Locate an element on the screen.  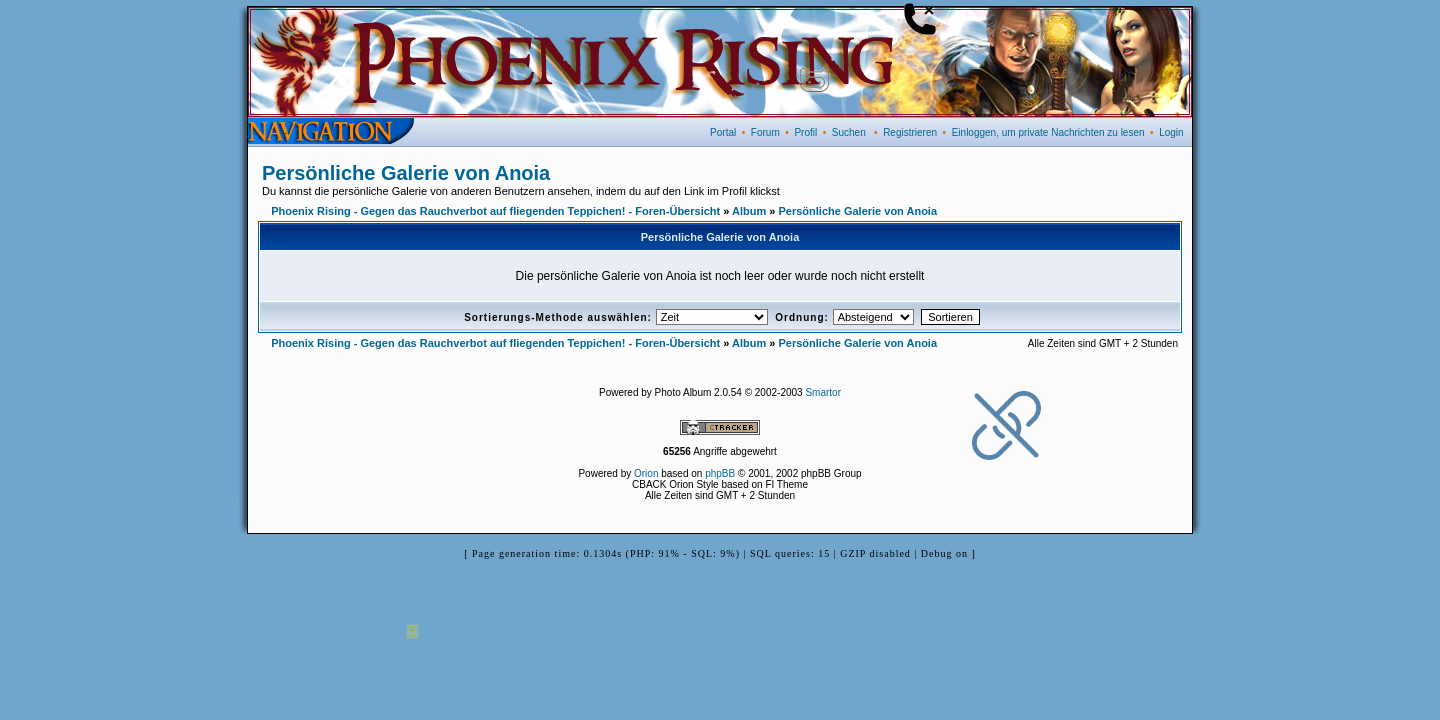
indicates the number five in a sequence or list is located at coordinates (412, 631).